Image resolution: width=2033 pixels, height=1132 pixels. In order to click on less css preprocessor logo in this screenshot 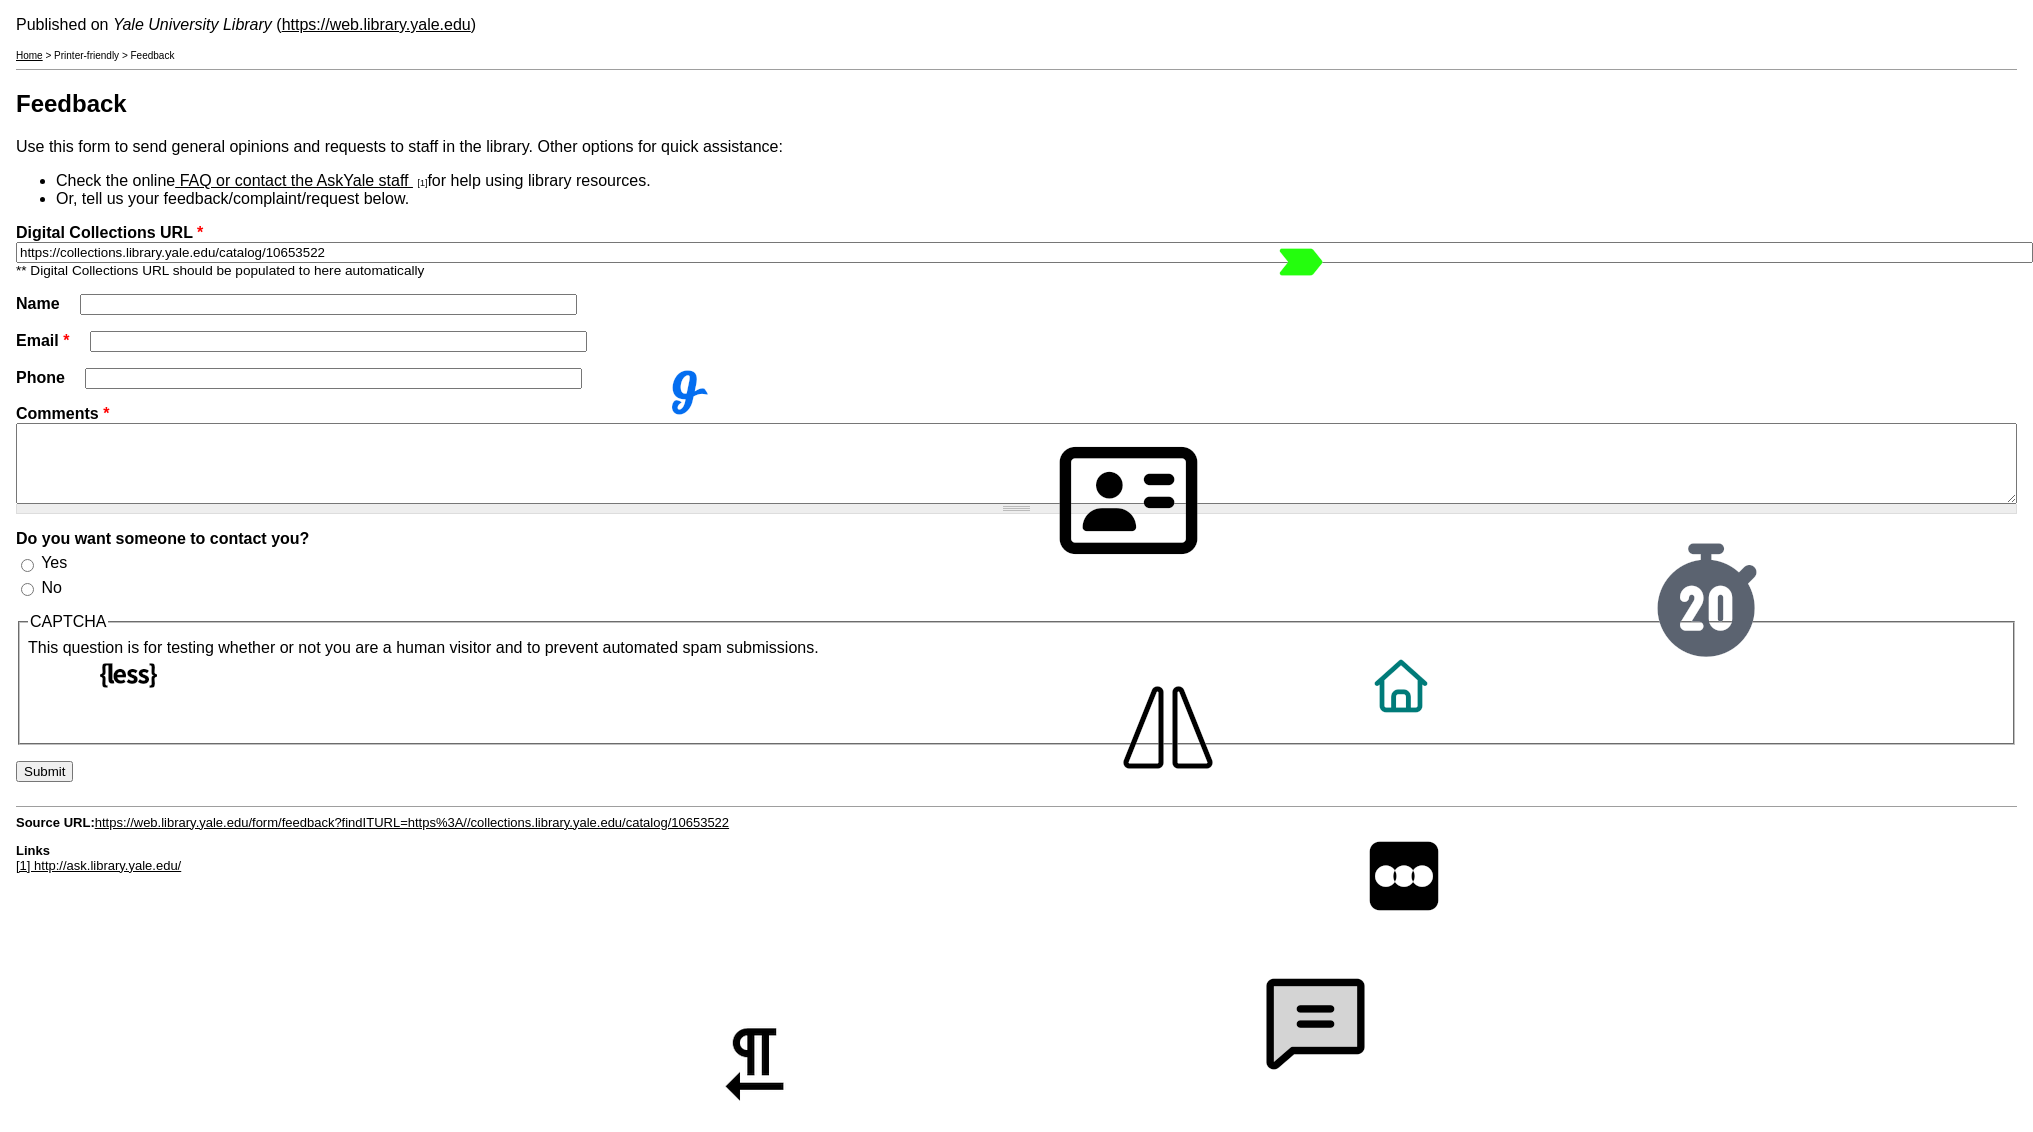, I will do `click(128, 675)`.